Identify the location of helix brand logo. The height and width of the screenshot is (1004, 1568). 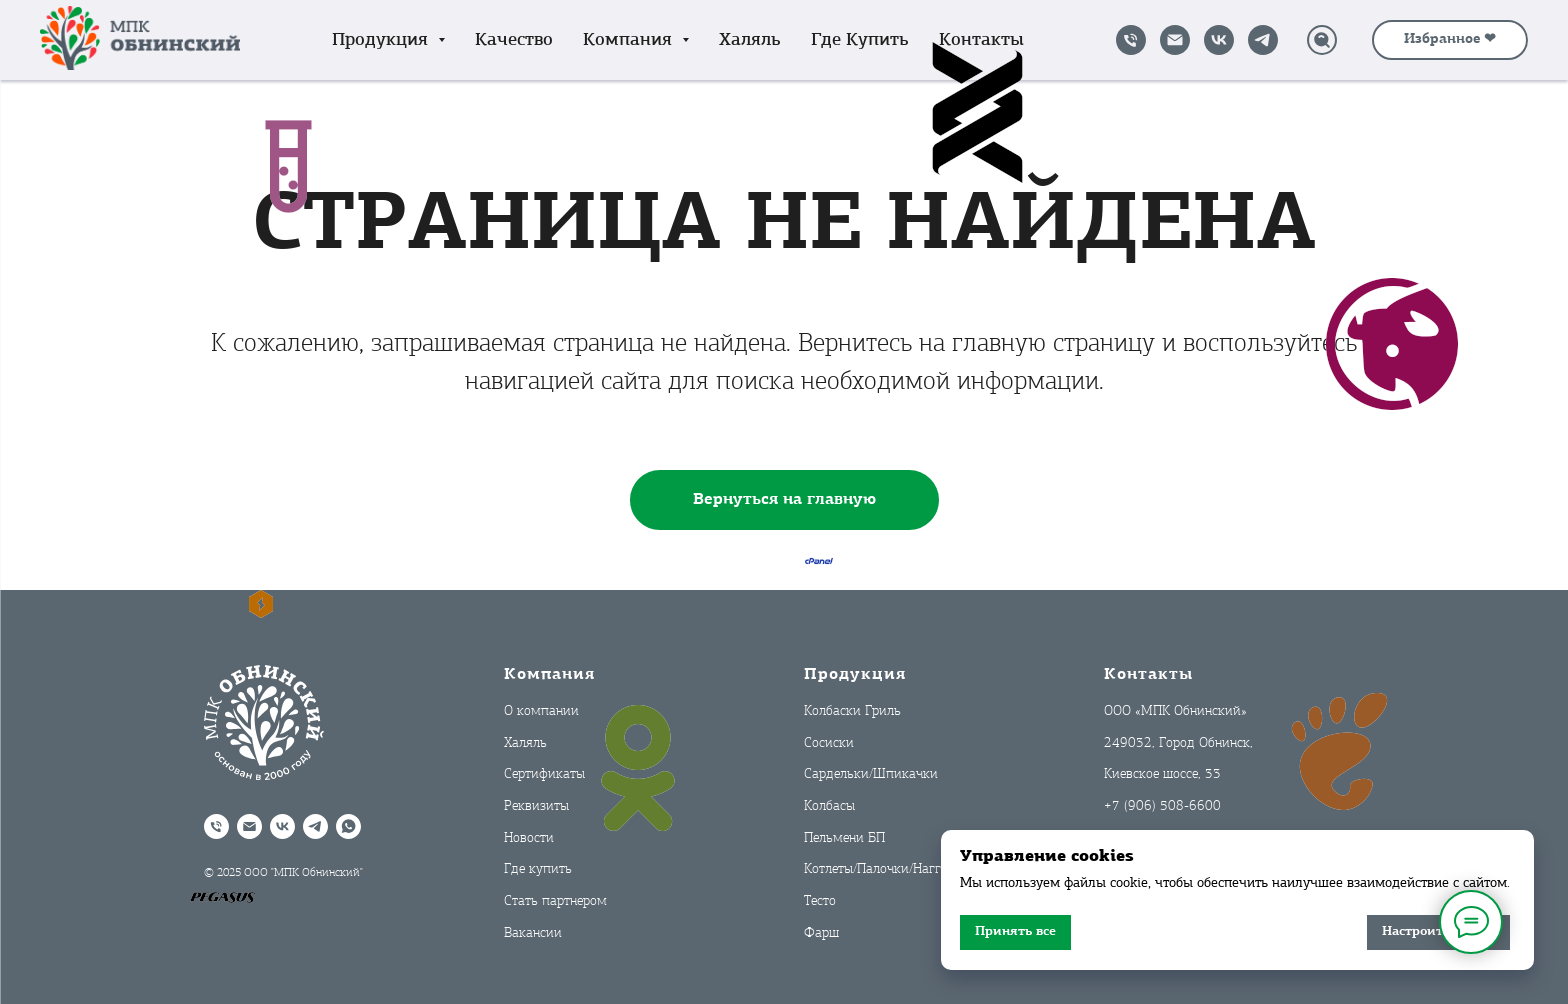
(977, 112).